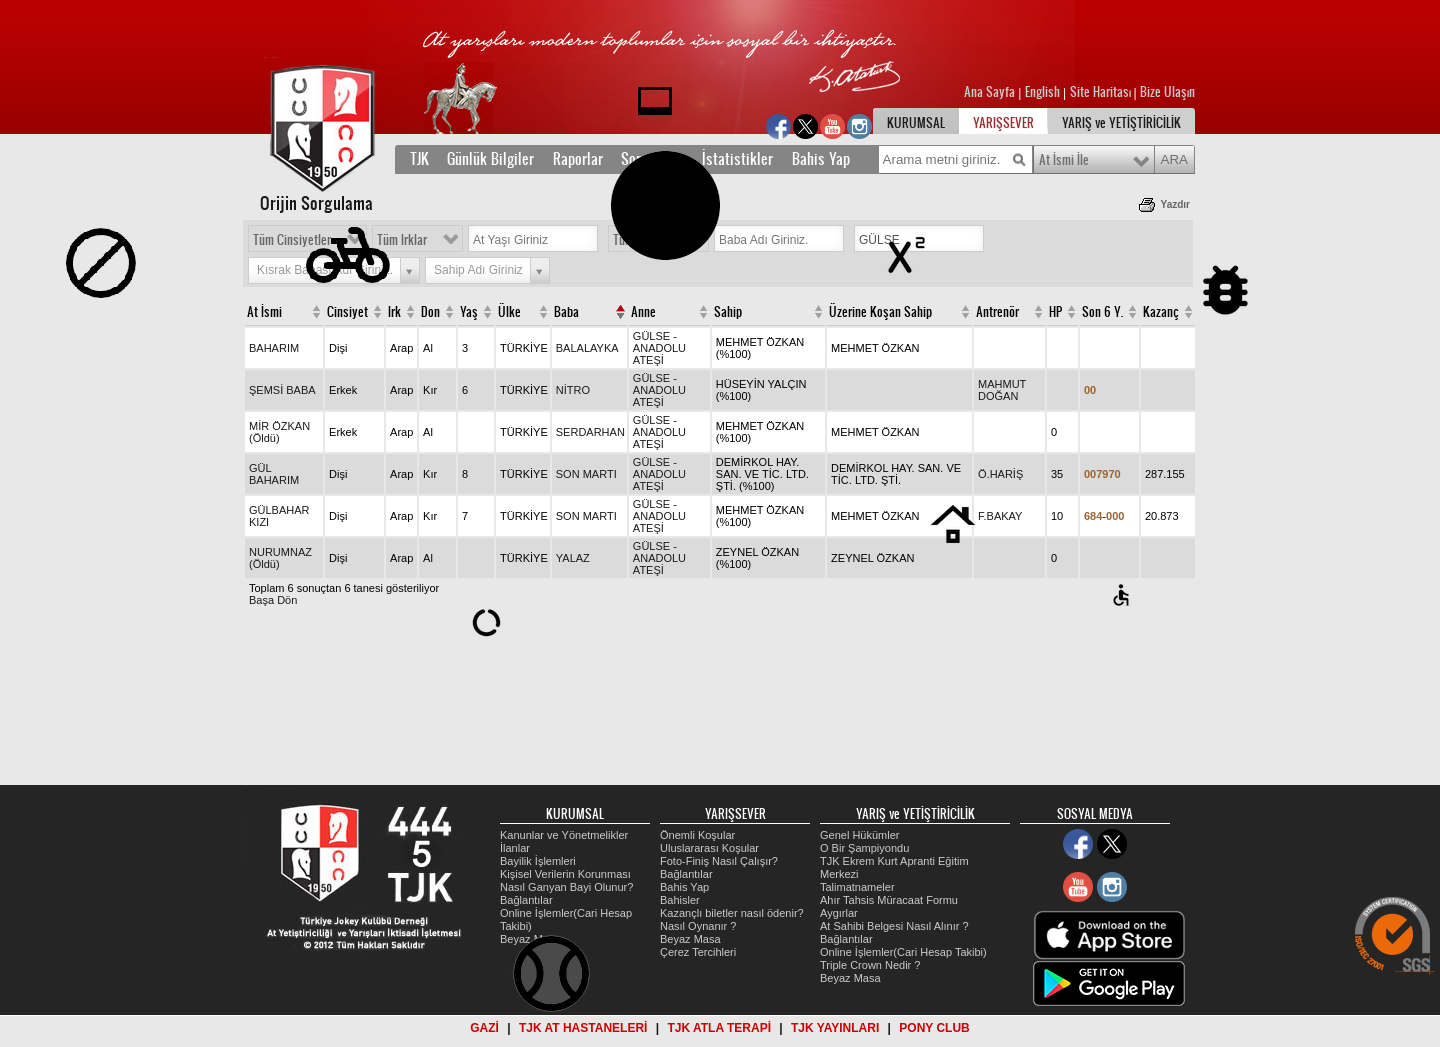 Image resolution: width=1440 pixels, height=1047 pixels. Describe the element at coordinates (1225, 289) in the screenshot. I see `report a bug or issue` at that location.